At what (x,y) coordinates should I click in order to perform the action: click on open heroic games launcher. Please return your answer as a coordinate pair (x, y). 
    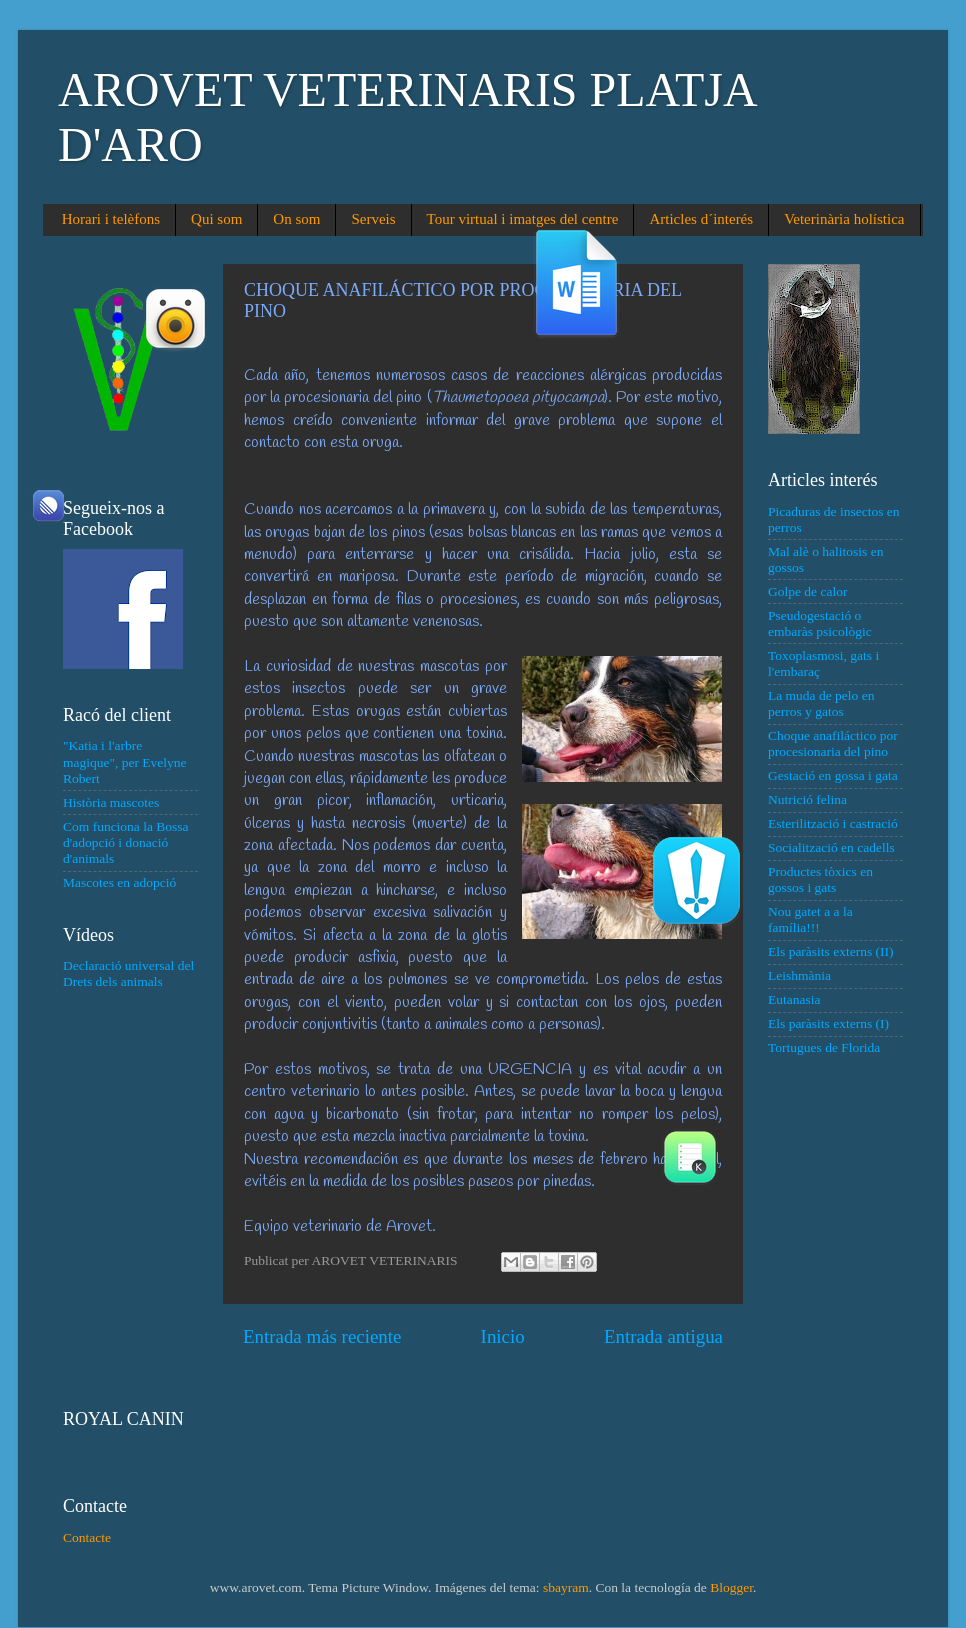
    Looking at the image, I should click on (696, 880).